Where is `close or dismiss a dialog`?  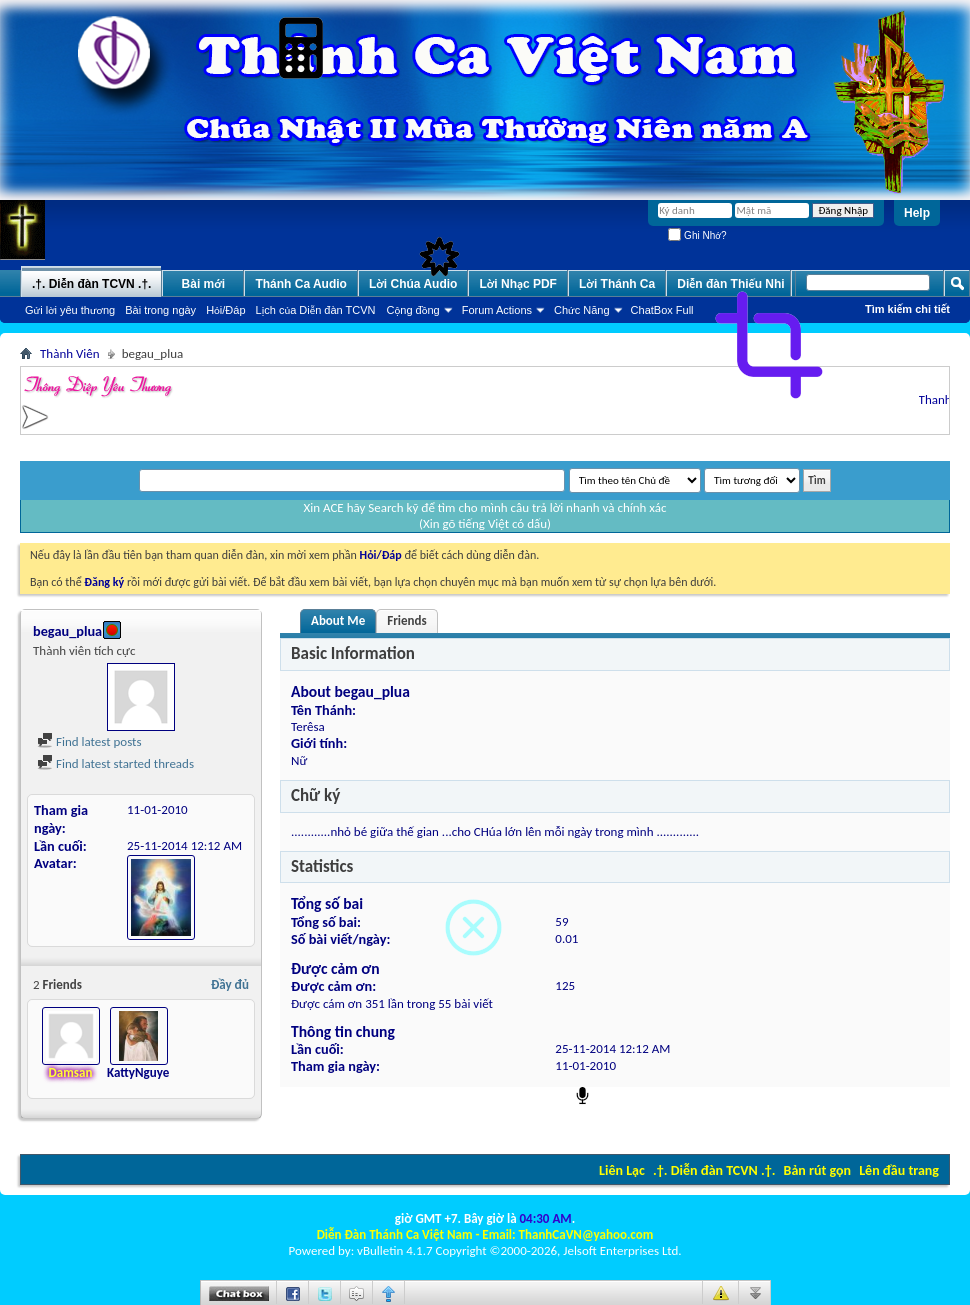
close or dismiss a dialog is located at coordinates (473, 927).